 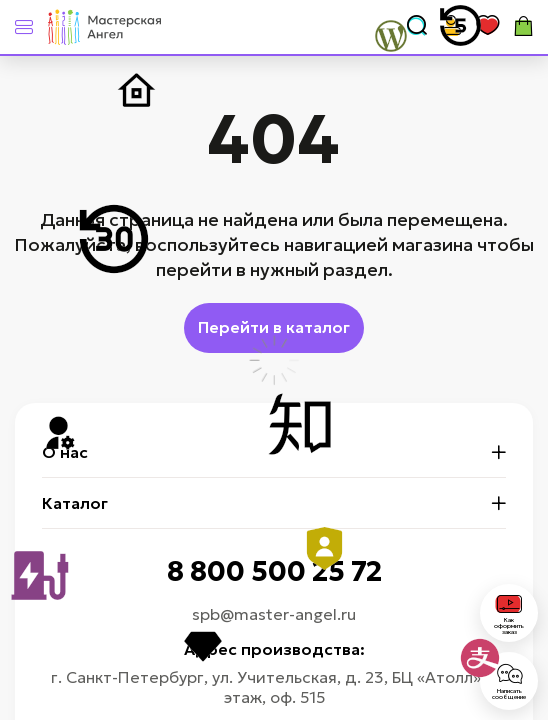 What do you see at coordinates (114, 239) in the screenshot?
I see `rewind 30 seconds` at bounding box center [114, 239].